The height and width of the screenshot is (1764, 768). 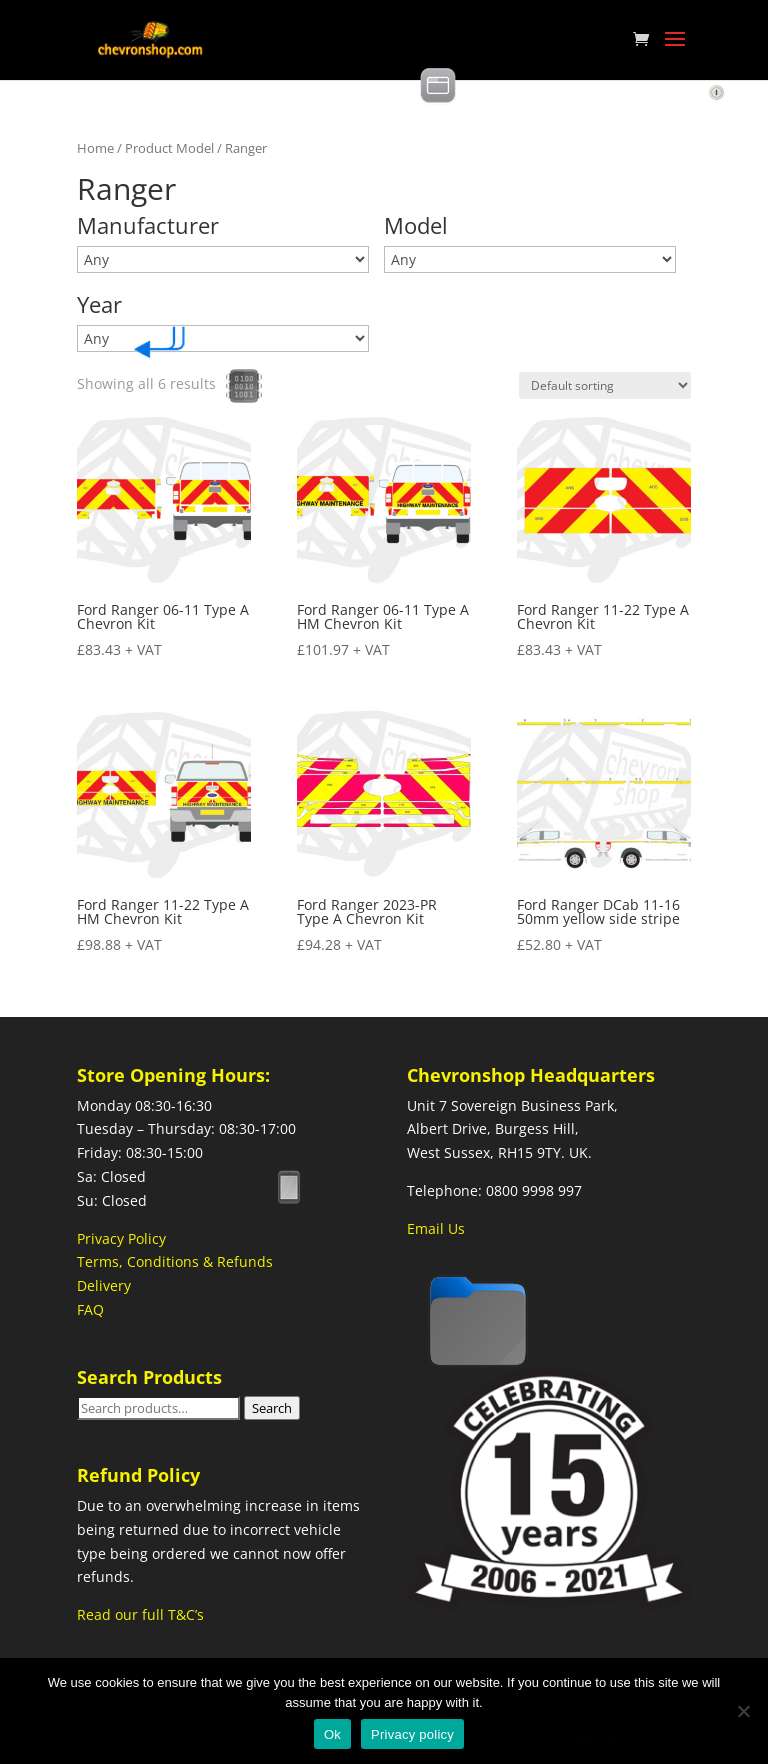 I want to click on firmware file type indicator, so click(x=244, y=386).